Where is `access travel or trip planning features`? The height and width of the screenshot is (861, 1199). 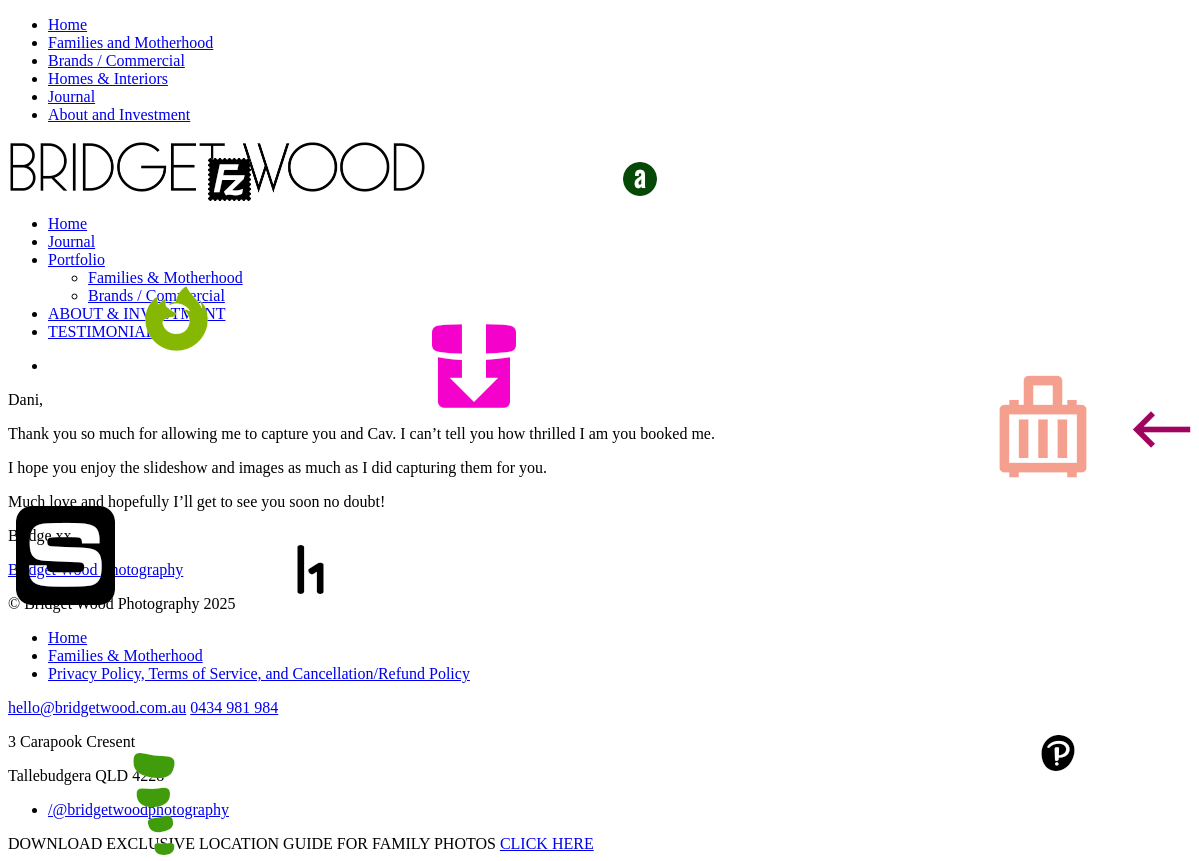 access travel or trip planning features is located at coordinates (1043, 429).